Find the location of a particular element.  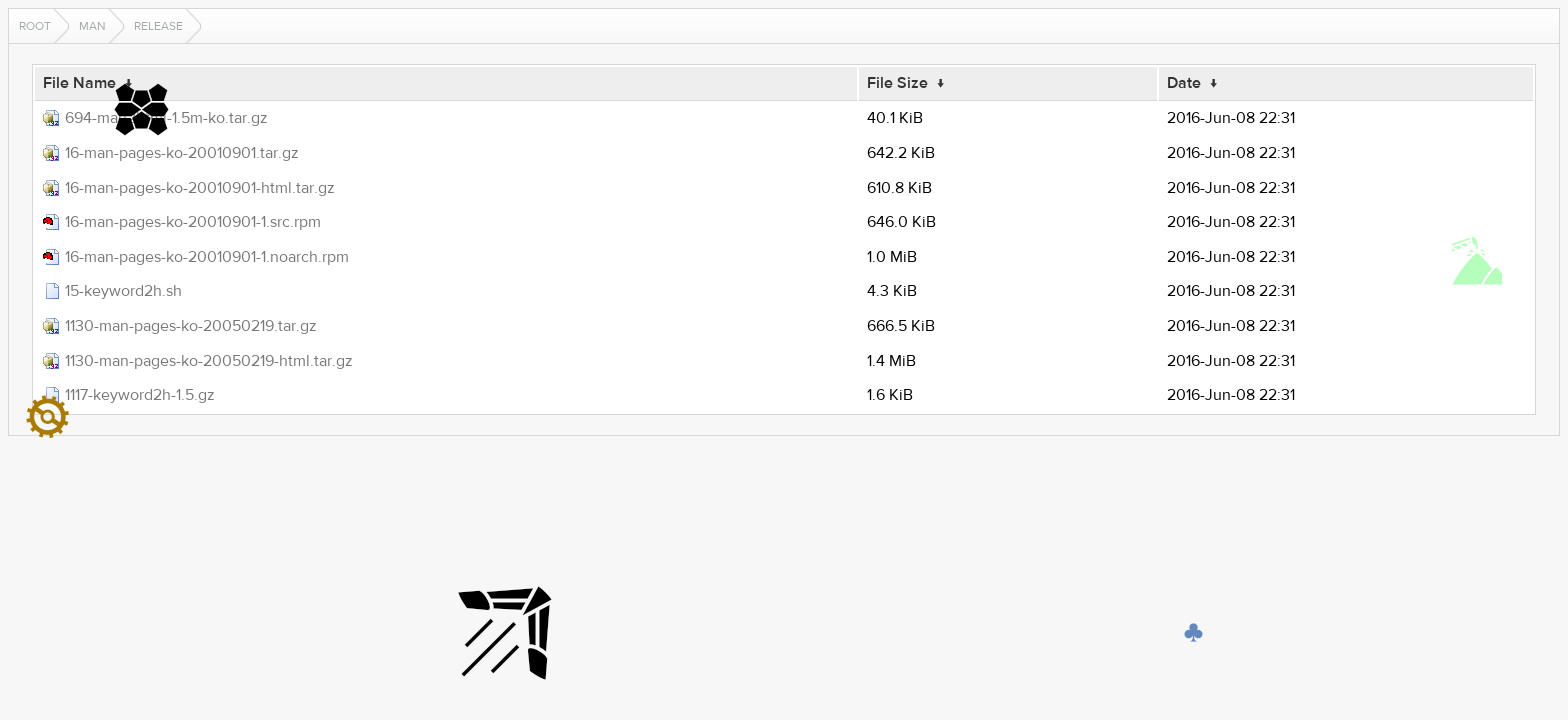

equip armored boomerang weapon is located at coordinates (505, 633).